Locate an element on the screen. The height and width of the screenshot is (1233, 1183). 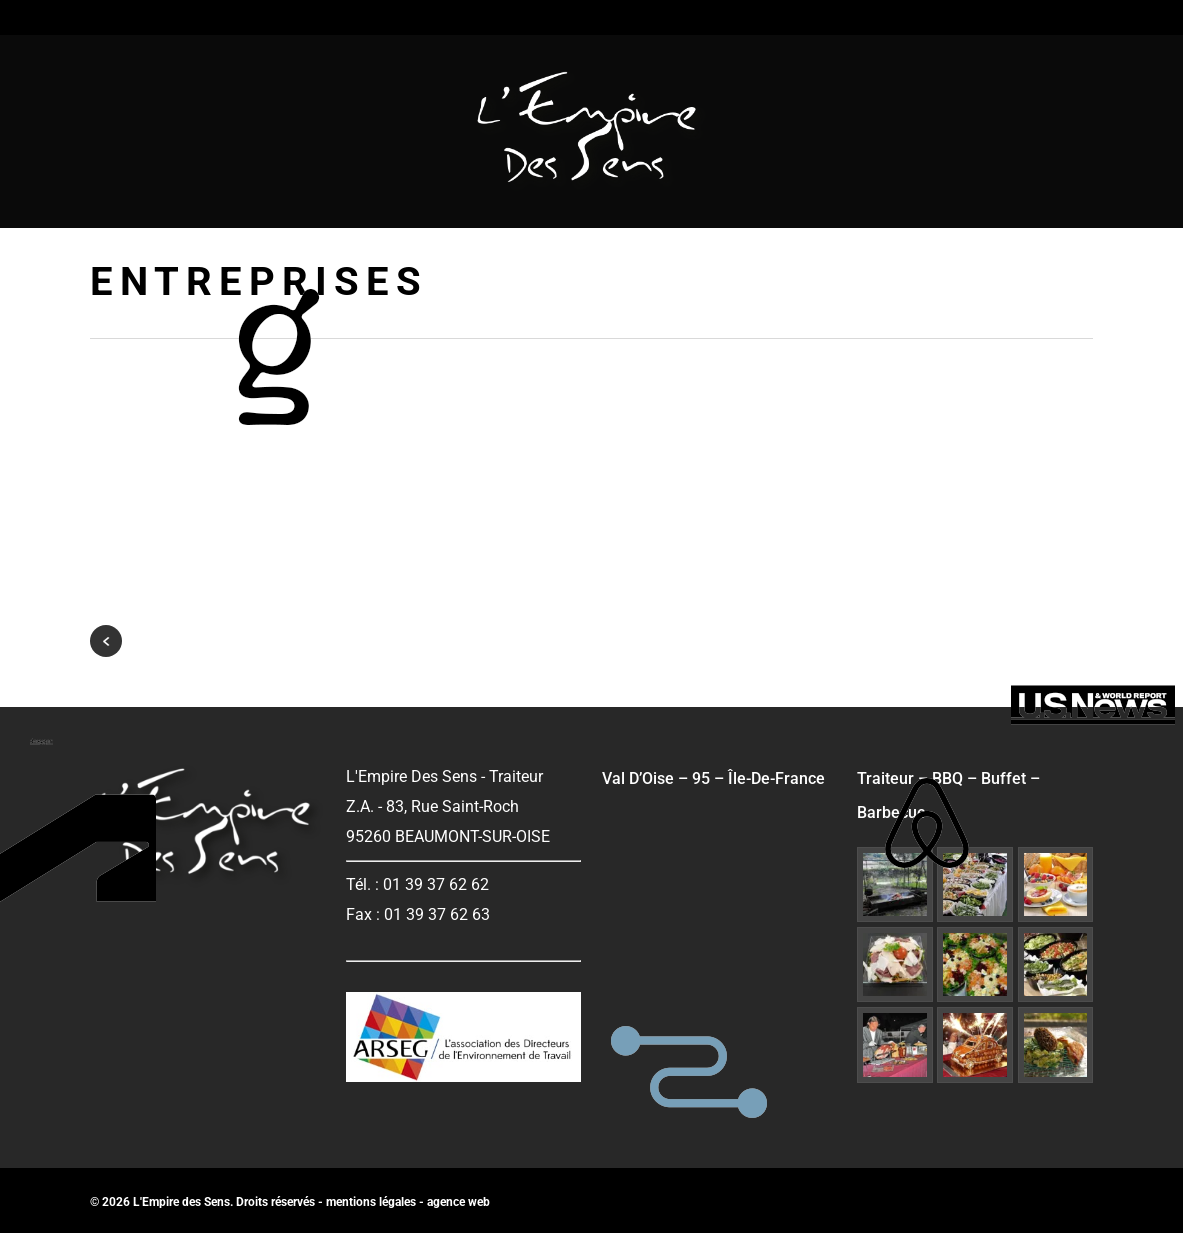
visit U.S. News & World Report website is located at coordinates (1093, 705).